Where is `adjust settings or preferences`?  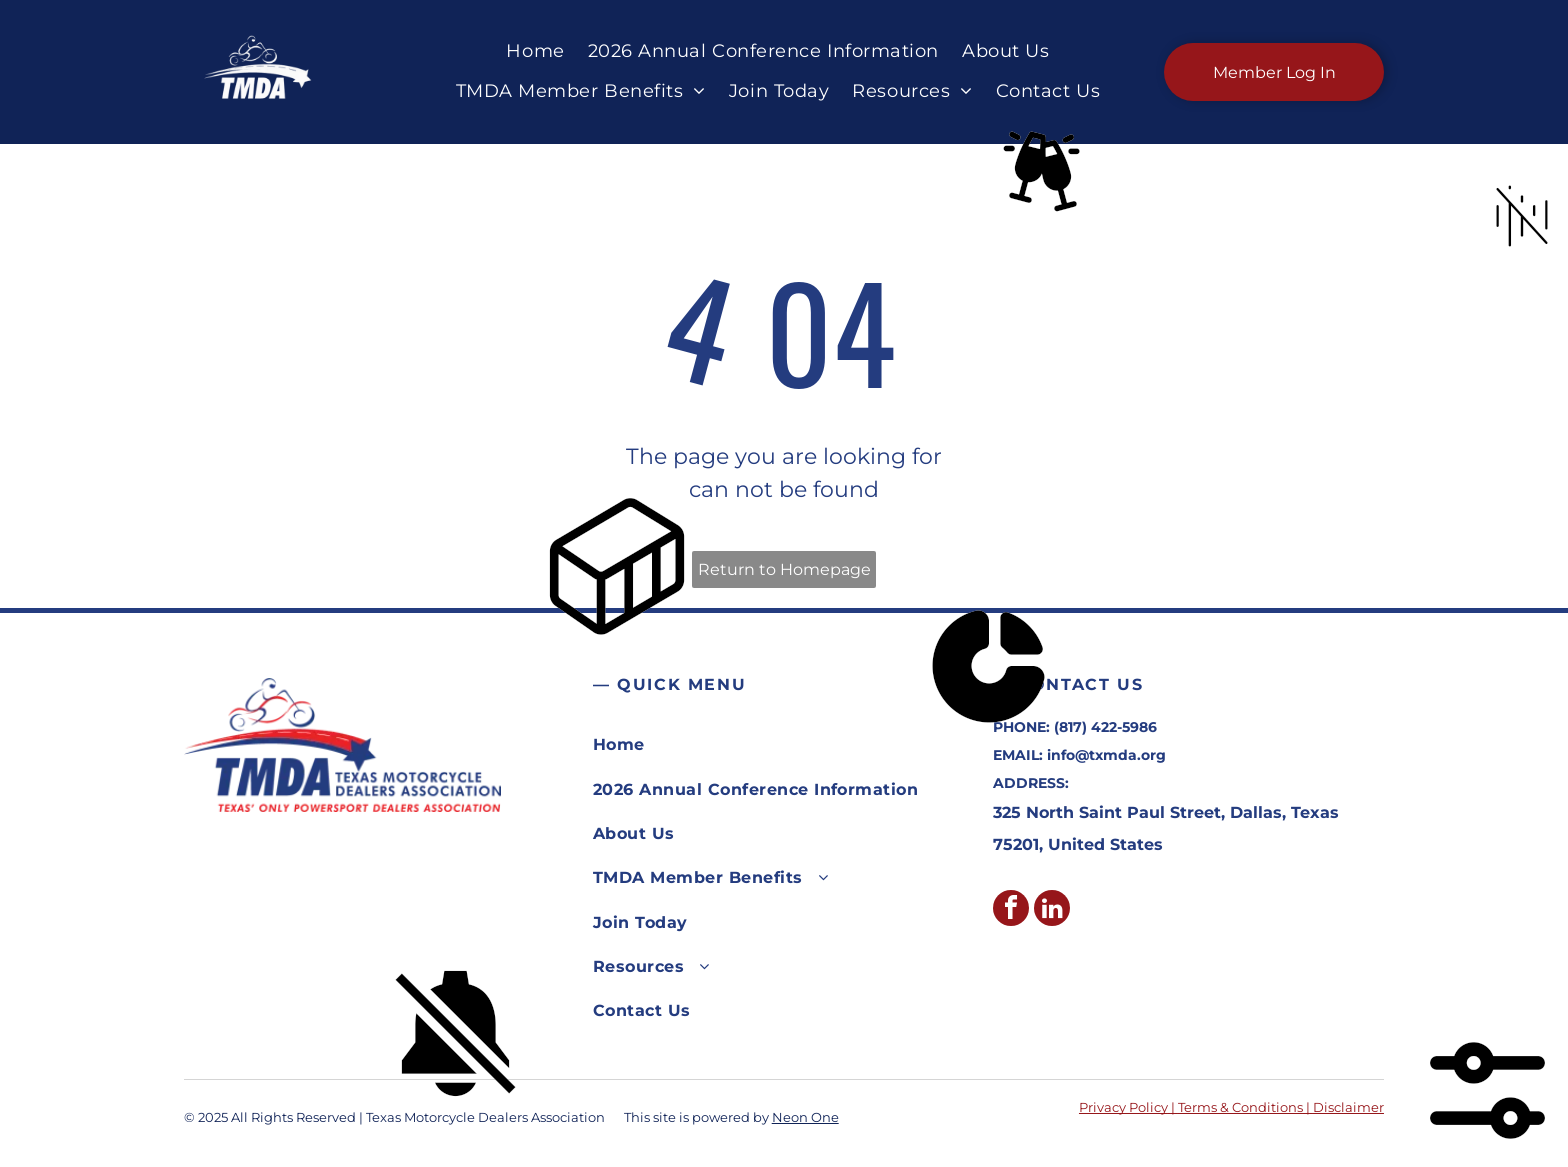 adjust settings or preferences is located at coordinates (1487, 1090).